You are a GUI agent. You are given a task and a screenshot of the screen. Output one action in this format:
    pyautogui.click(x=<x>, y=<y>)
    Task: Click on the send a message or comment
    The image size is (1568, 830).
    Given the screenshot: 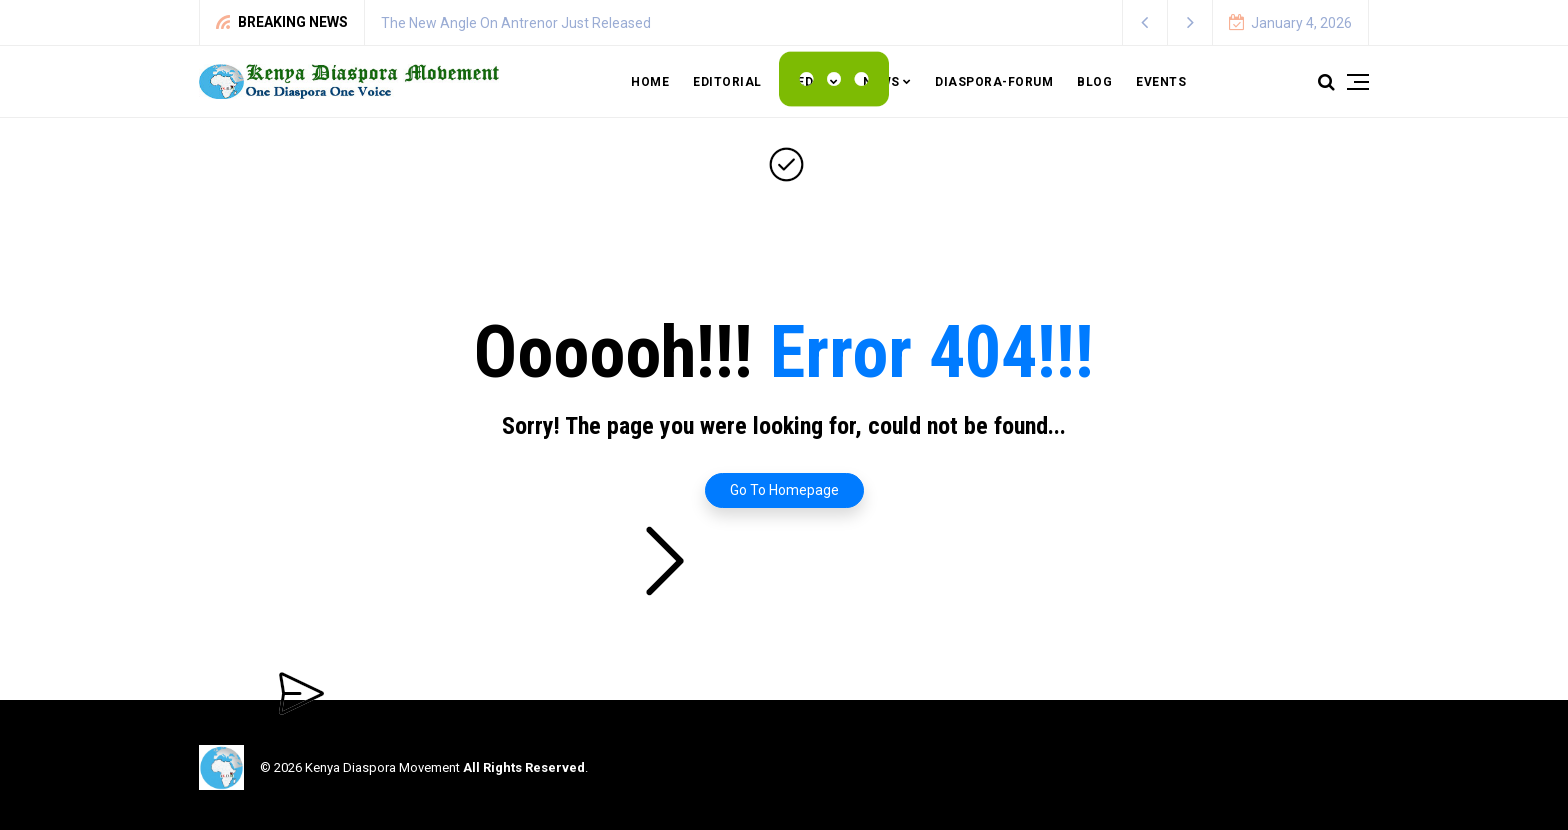 What is the action you would take?
    pyautogui.click(x=301, y=693)
    